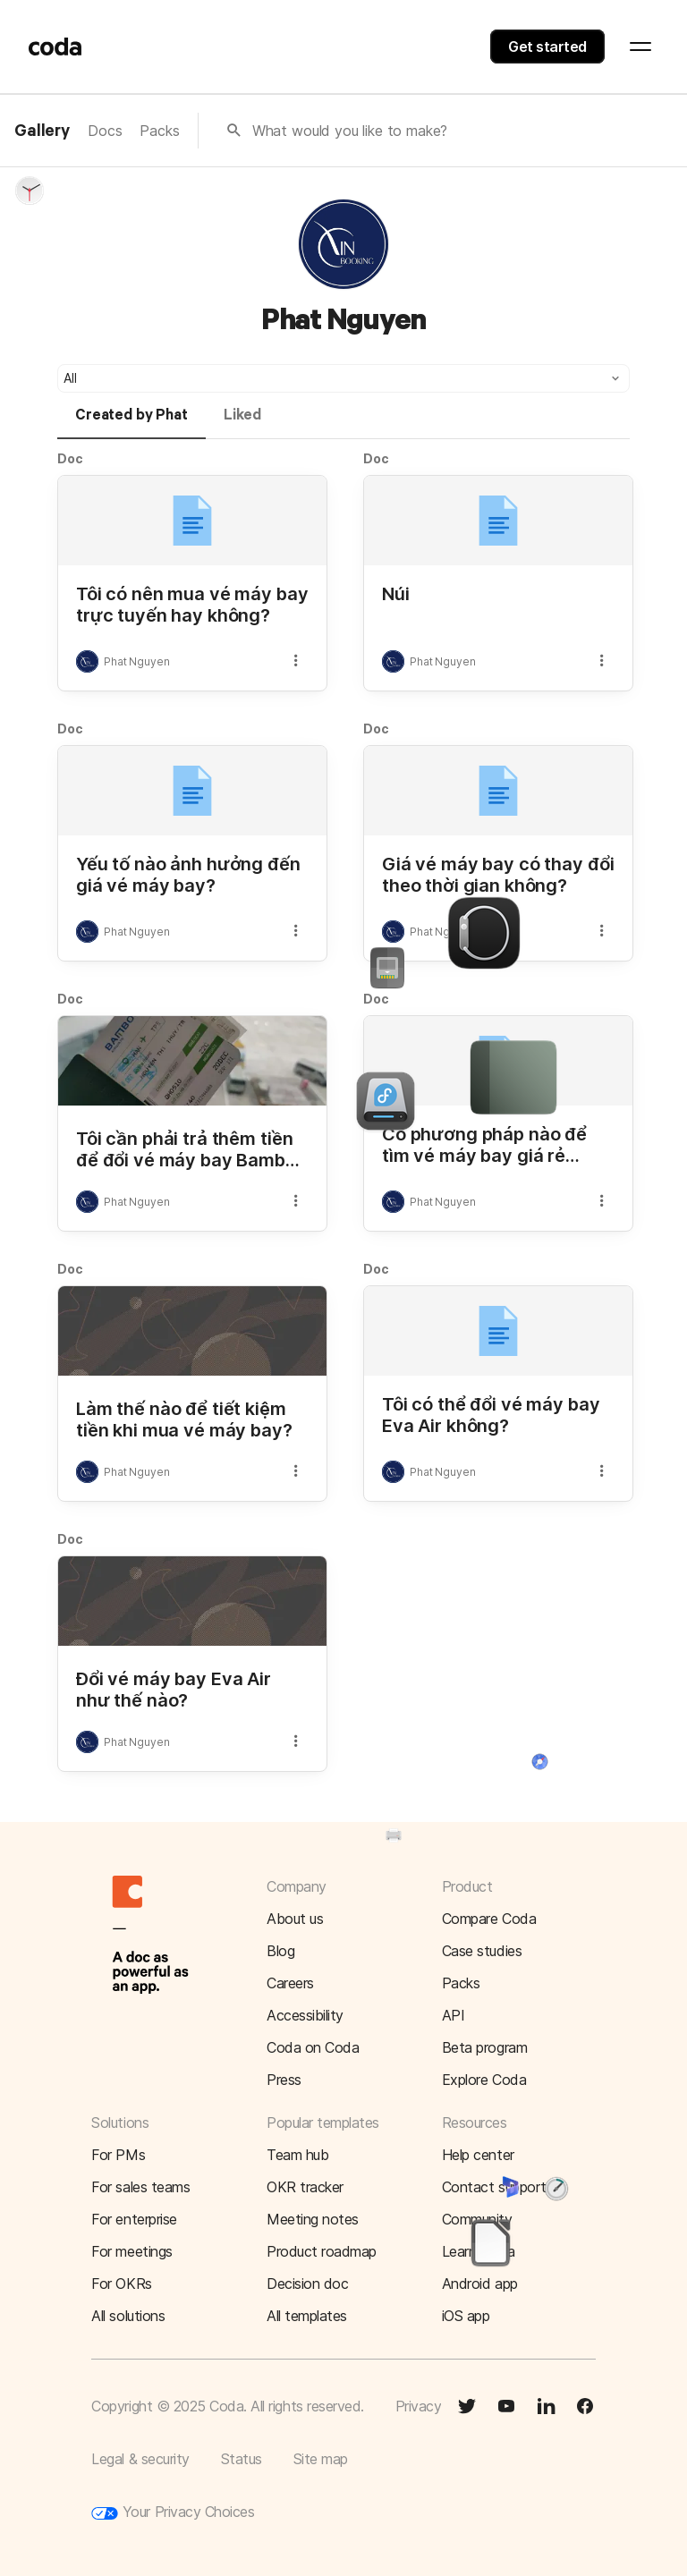 Image resolution: width=687 pixels, height=2576 pixels. Describe the element at coordinates (394, 1835) in the screenshot. I see `print the current file or document` at that location.